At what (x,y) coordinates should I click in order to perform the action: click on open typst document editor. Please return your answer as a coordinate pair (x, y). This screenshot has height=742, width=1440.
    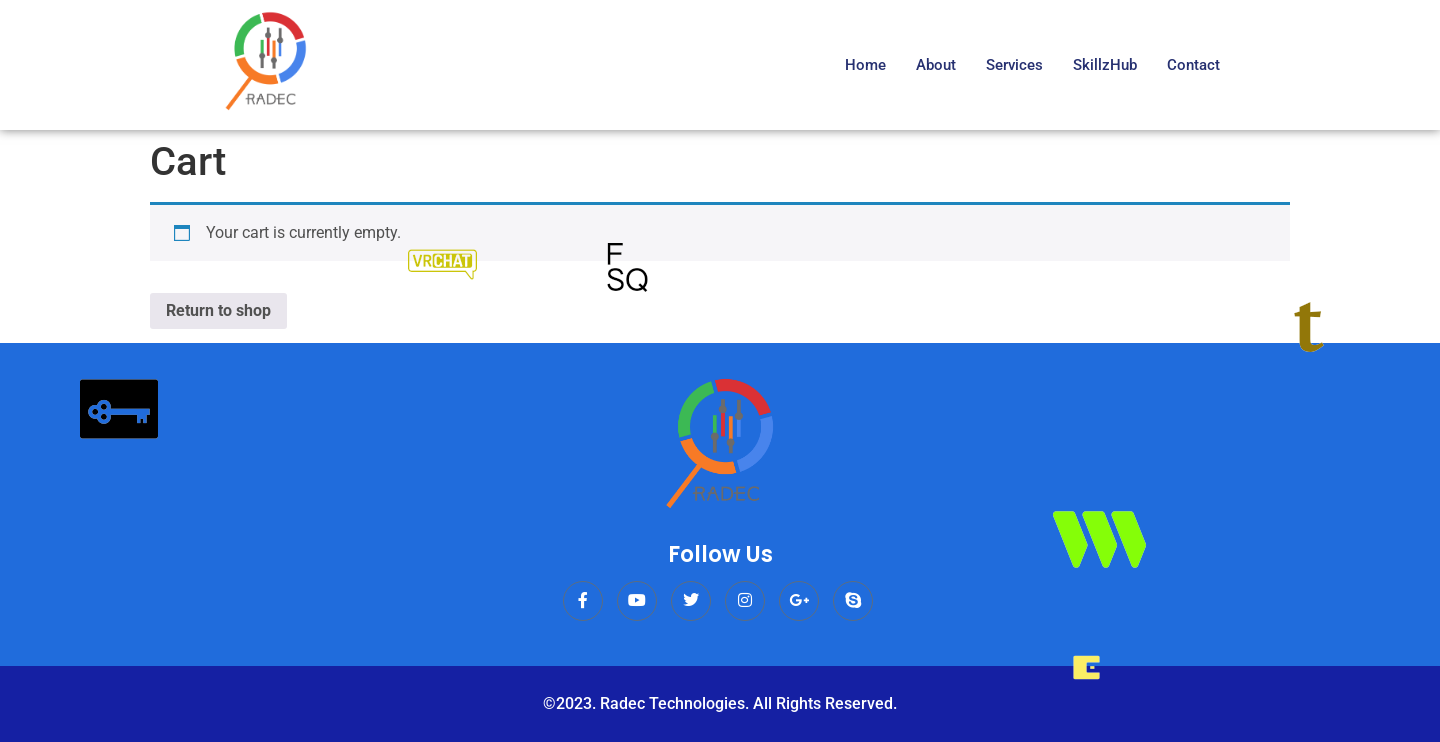
    Looking at the image, I should click on (1309, 327).